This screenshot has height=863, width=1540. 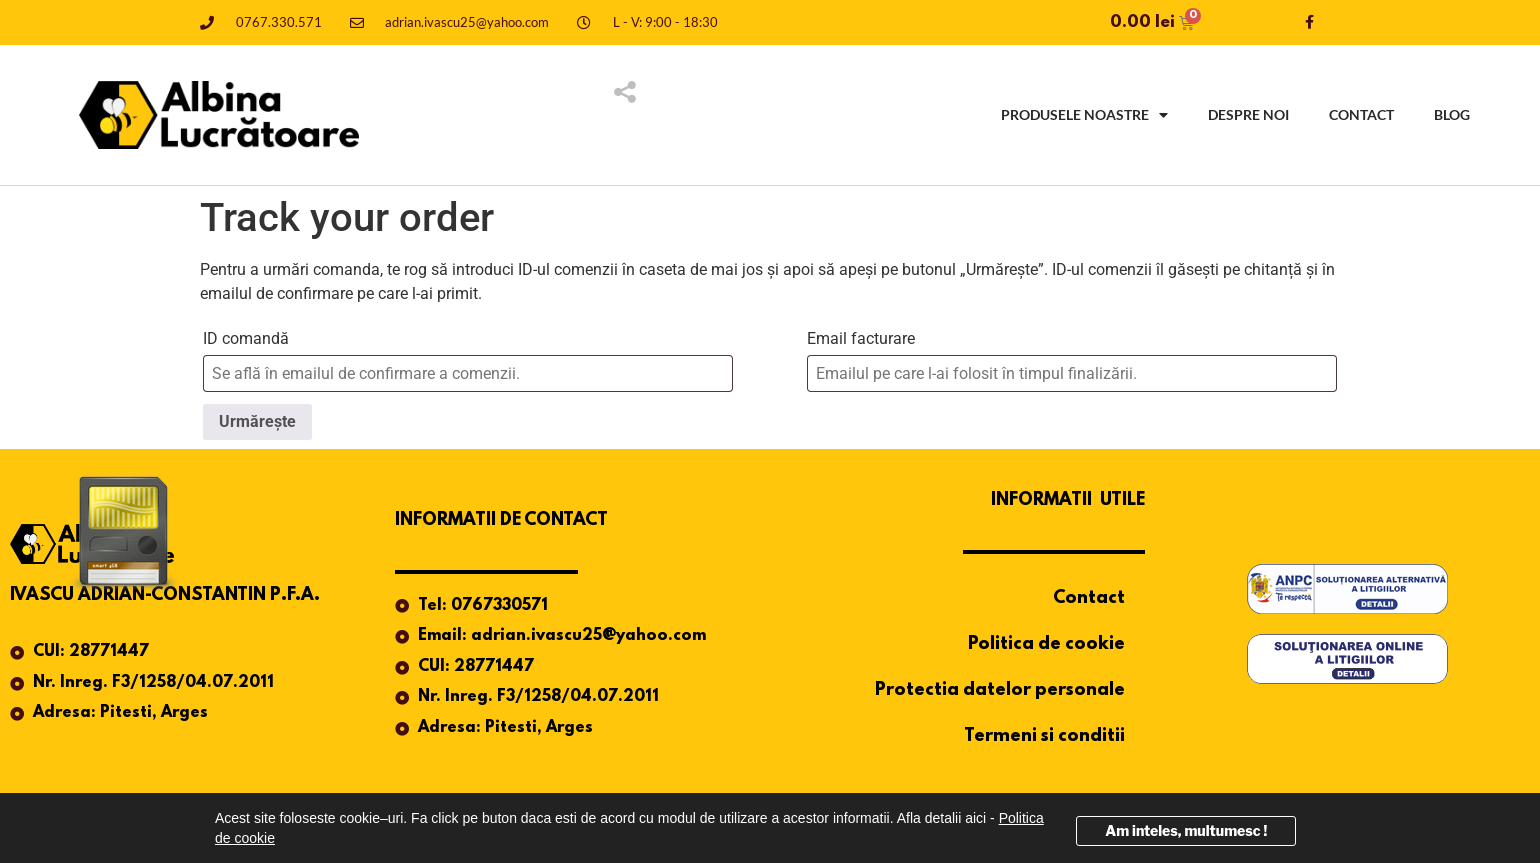 What do you see at coordinates (122, 533) in the screenshot?
I see `access removable flash storage device` at bounding box center [122, 533].